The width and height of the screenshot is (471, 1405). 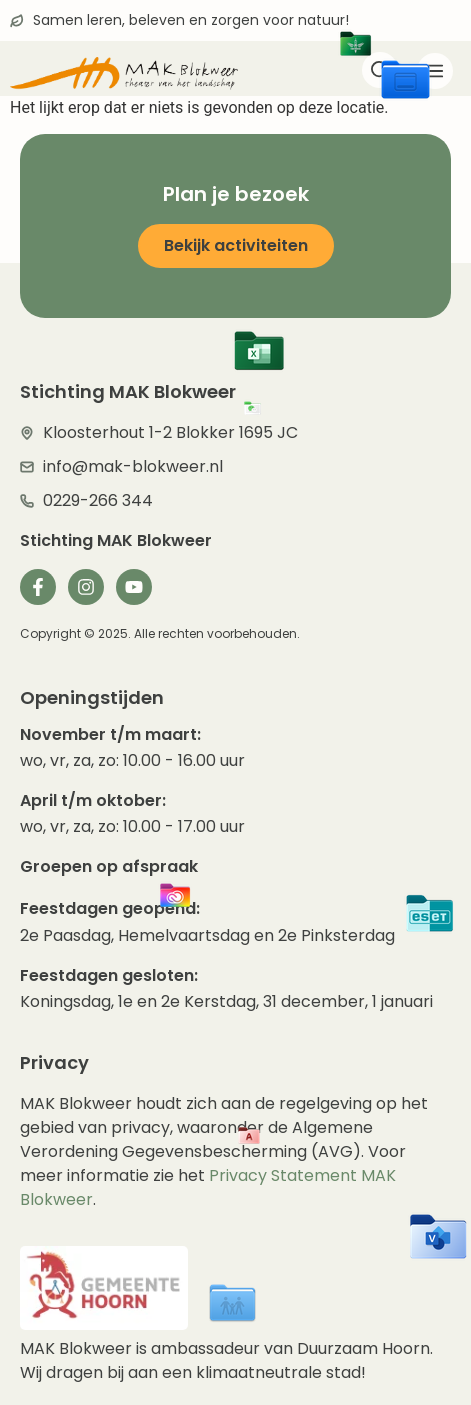 I want to click on folder containing AutoCAD project files, so click(x=249, y=1136).